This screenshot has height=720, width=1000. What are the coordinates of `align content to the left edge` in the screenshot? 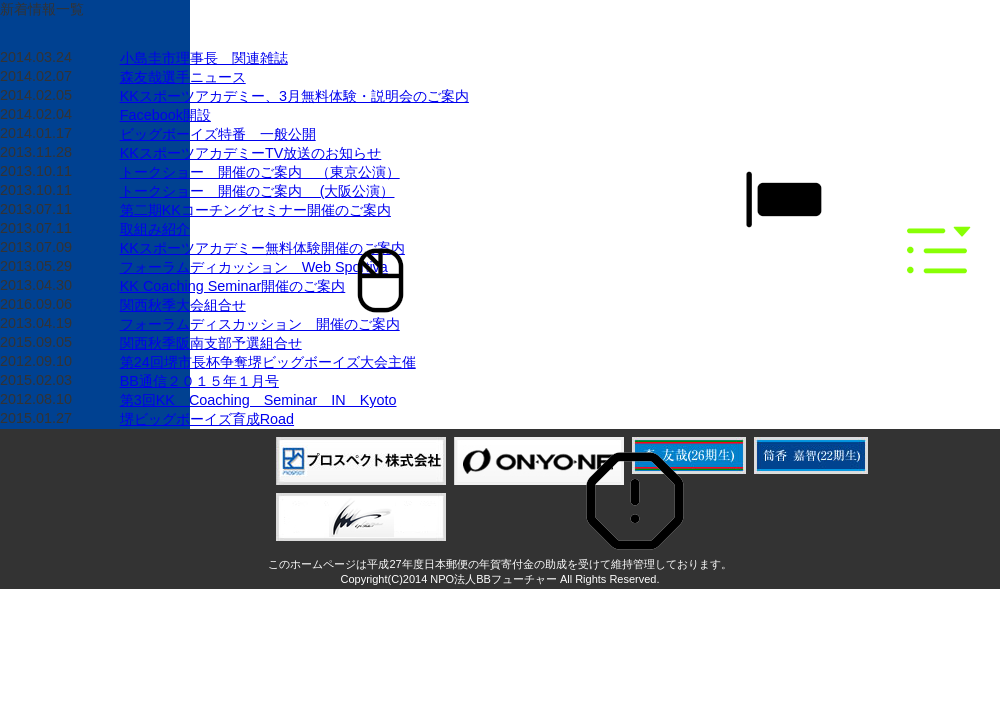 It's located at (782, 199).